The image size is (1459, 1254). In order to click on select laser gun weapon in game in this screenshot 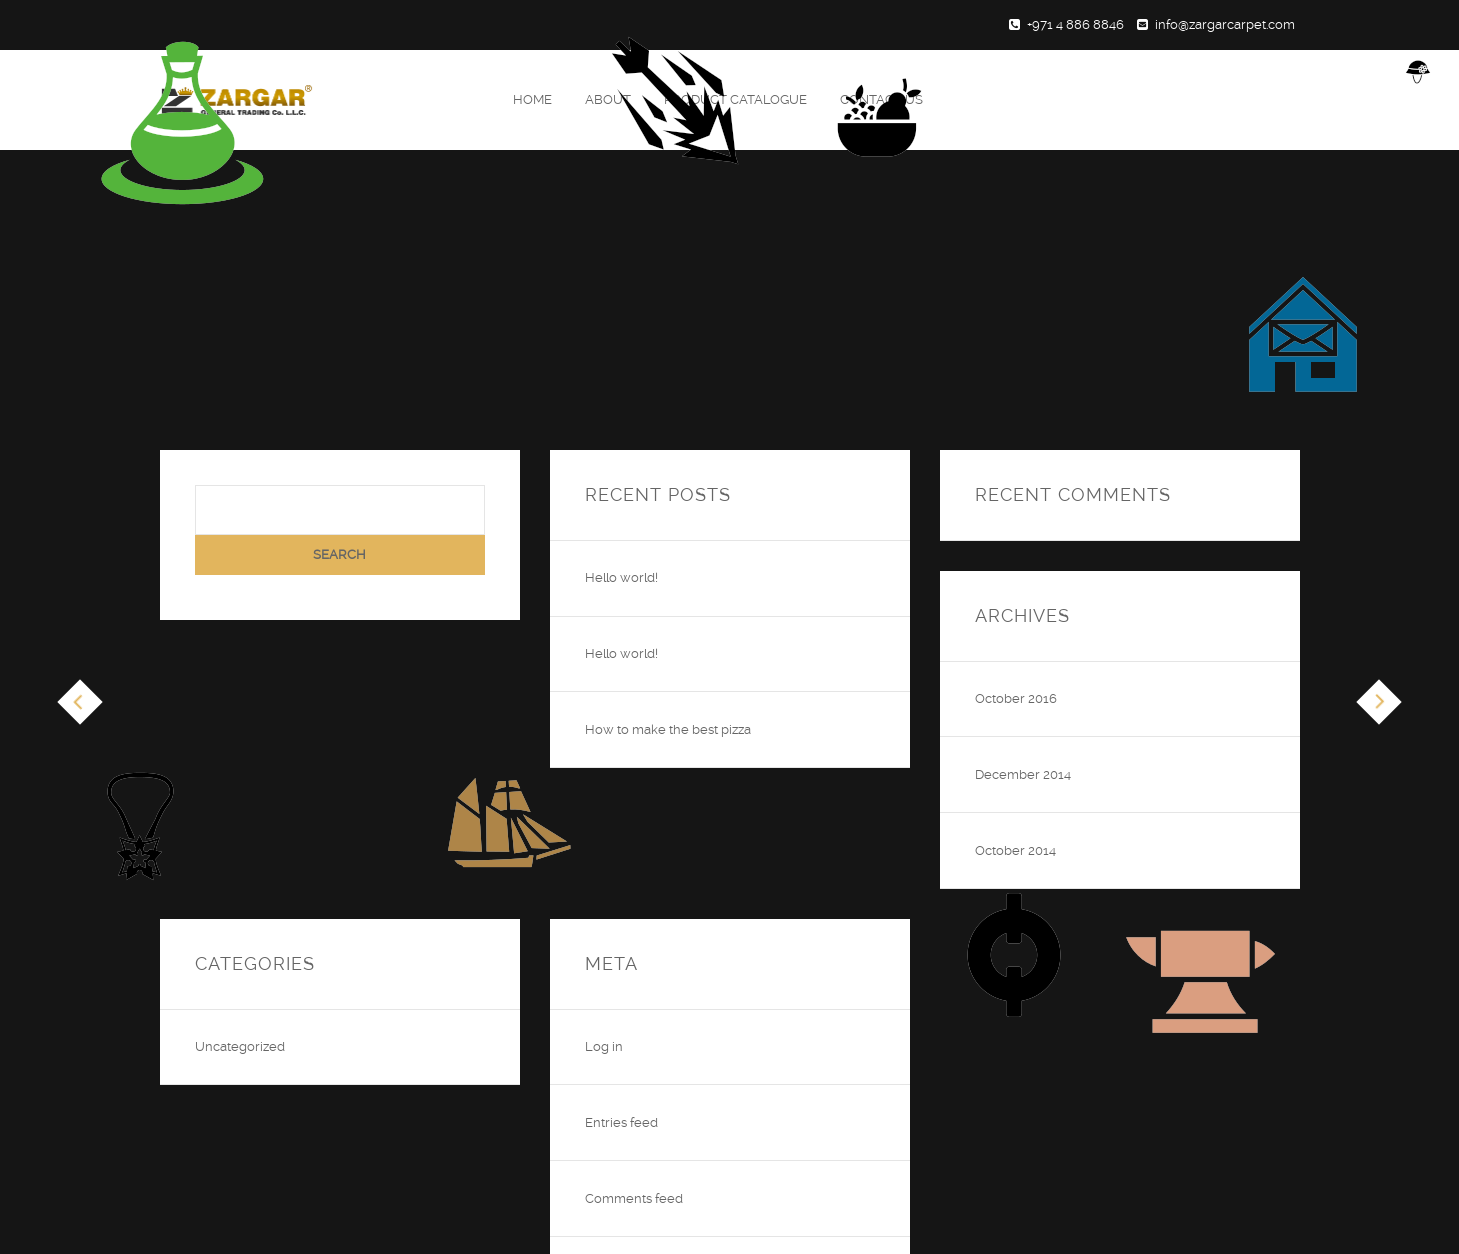, I will do `click(1014, 955)`.